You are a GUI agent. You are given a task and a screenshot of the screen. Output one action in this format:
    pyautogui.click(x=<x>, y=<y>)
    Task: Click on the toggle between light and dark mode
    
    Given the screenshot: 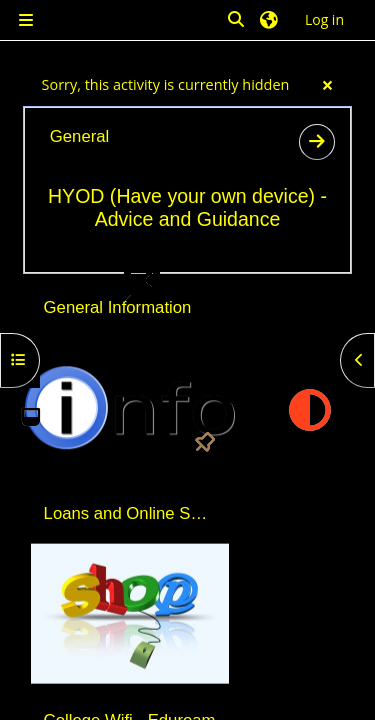 What is the action you would take?
    pyautogui.click(x=310, y=410)
    